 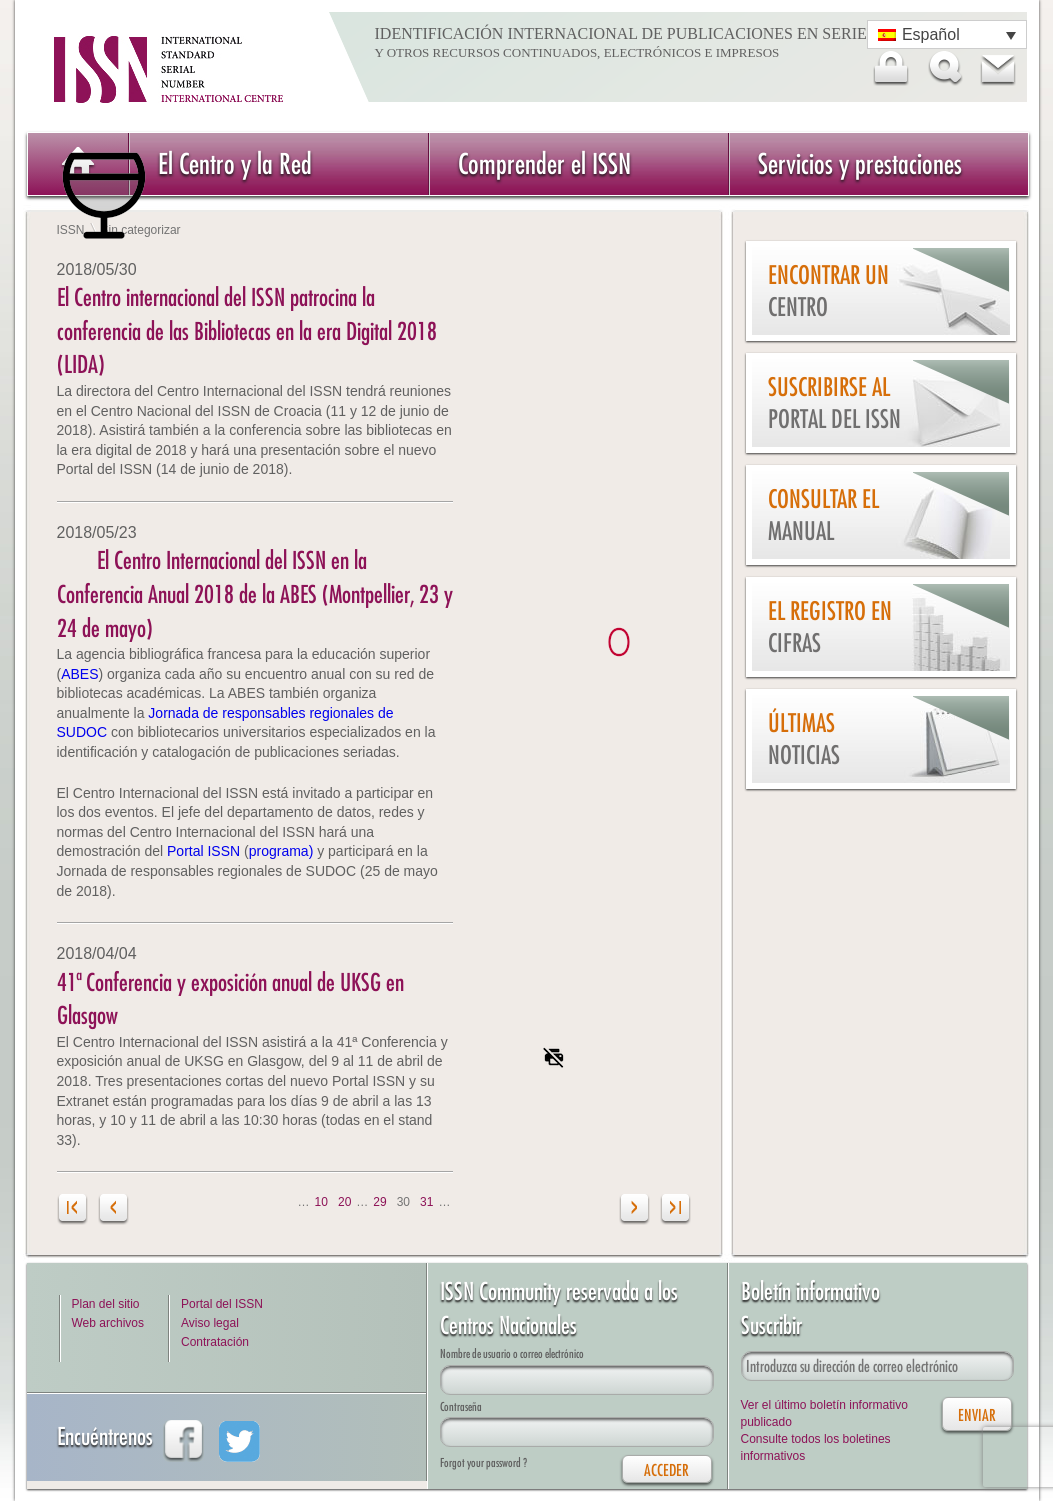 I want to click on browse wine or cocktail menu, so click(x=104, y=194).